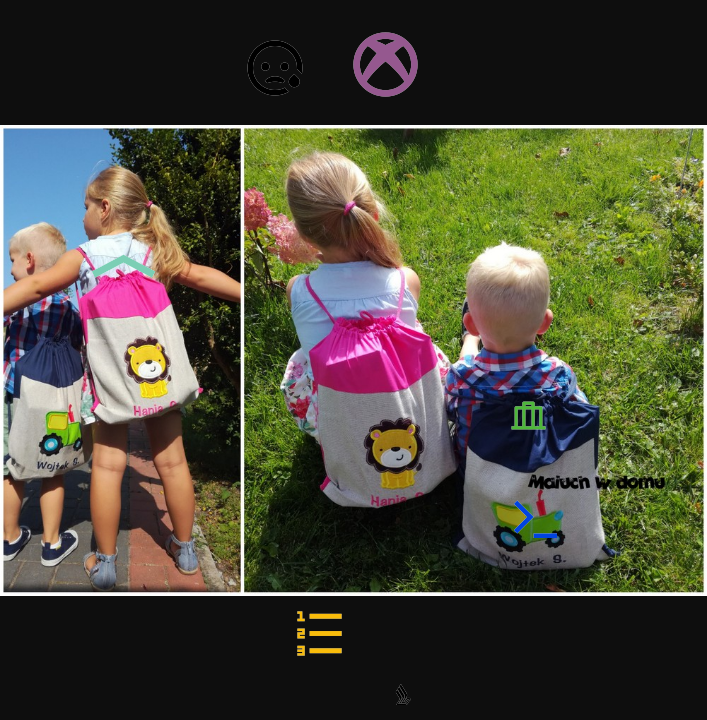  I want to click on luggage deposit or storage location, so click(528, 415).